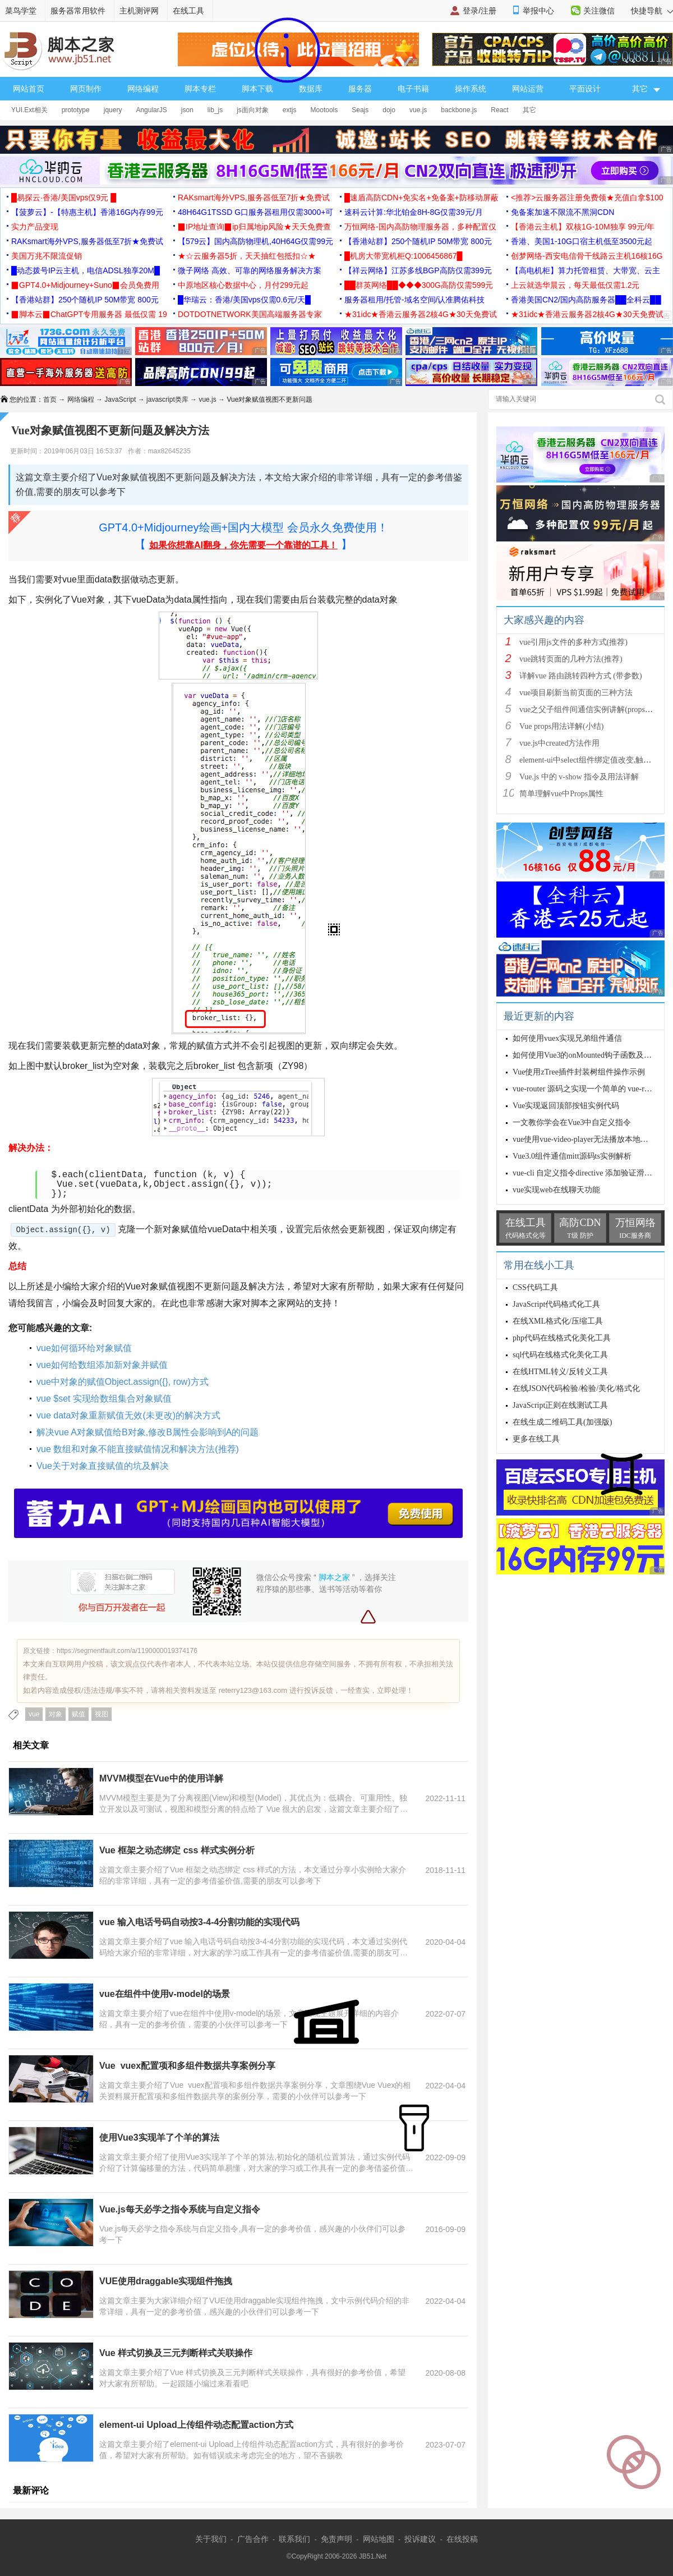  Describe the element at coordinates (368, 1617) in the screenshot. I see `play or start media content` at that location.